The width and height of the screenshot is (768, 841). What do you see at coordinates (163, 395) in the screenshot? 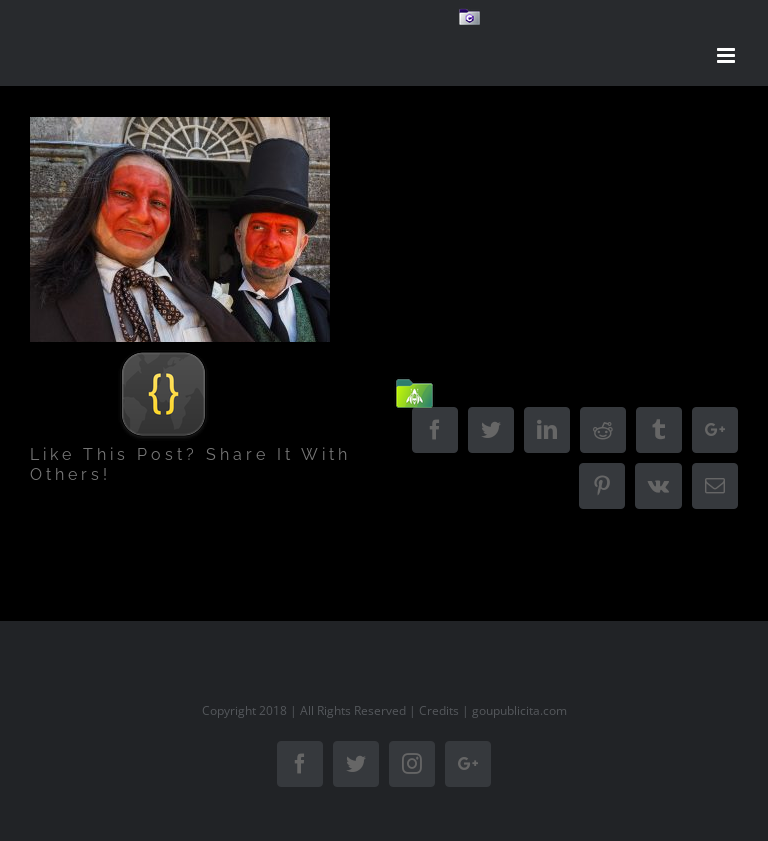
I see `access stylesheet preferences for web browser` at bounding box center [163, 395].